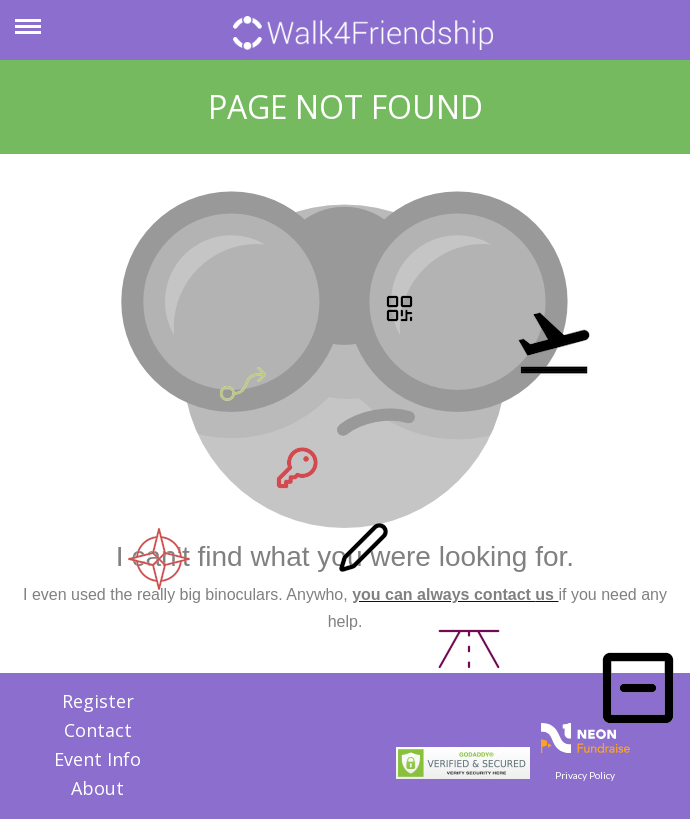 Image resolution: width=690 pixels, height=819 pixels. What do you see at coordinates (399, 308) in the screenshot?
I see `scan or generate a qr code` at bounding box center [399, 308].